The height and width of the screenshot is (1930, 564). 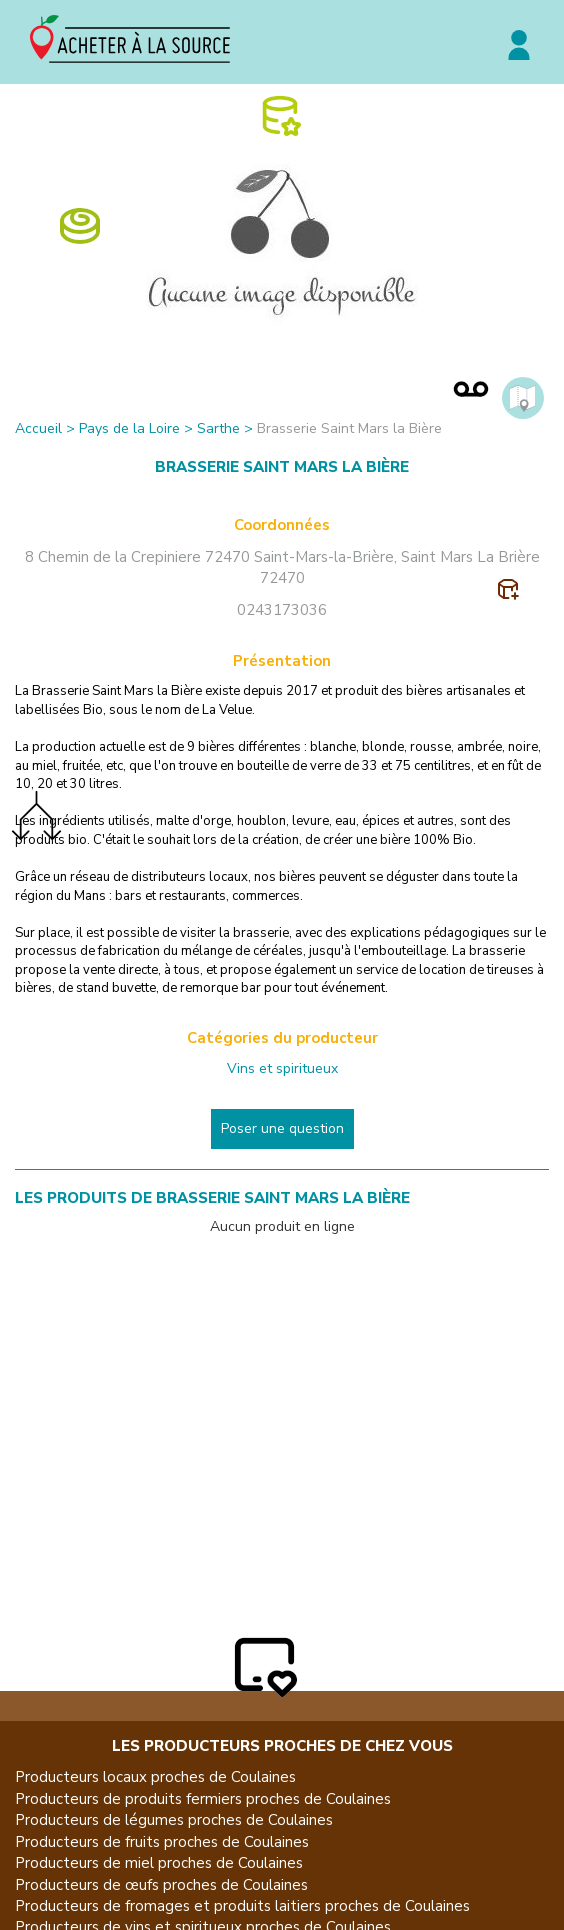 What do you see at coordinates (80, 226) in the screenshot?
I see `browse bakery or dessert options` at bounding box center [80, 226].